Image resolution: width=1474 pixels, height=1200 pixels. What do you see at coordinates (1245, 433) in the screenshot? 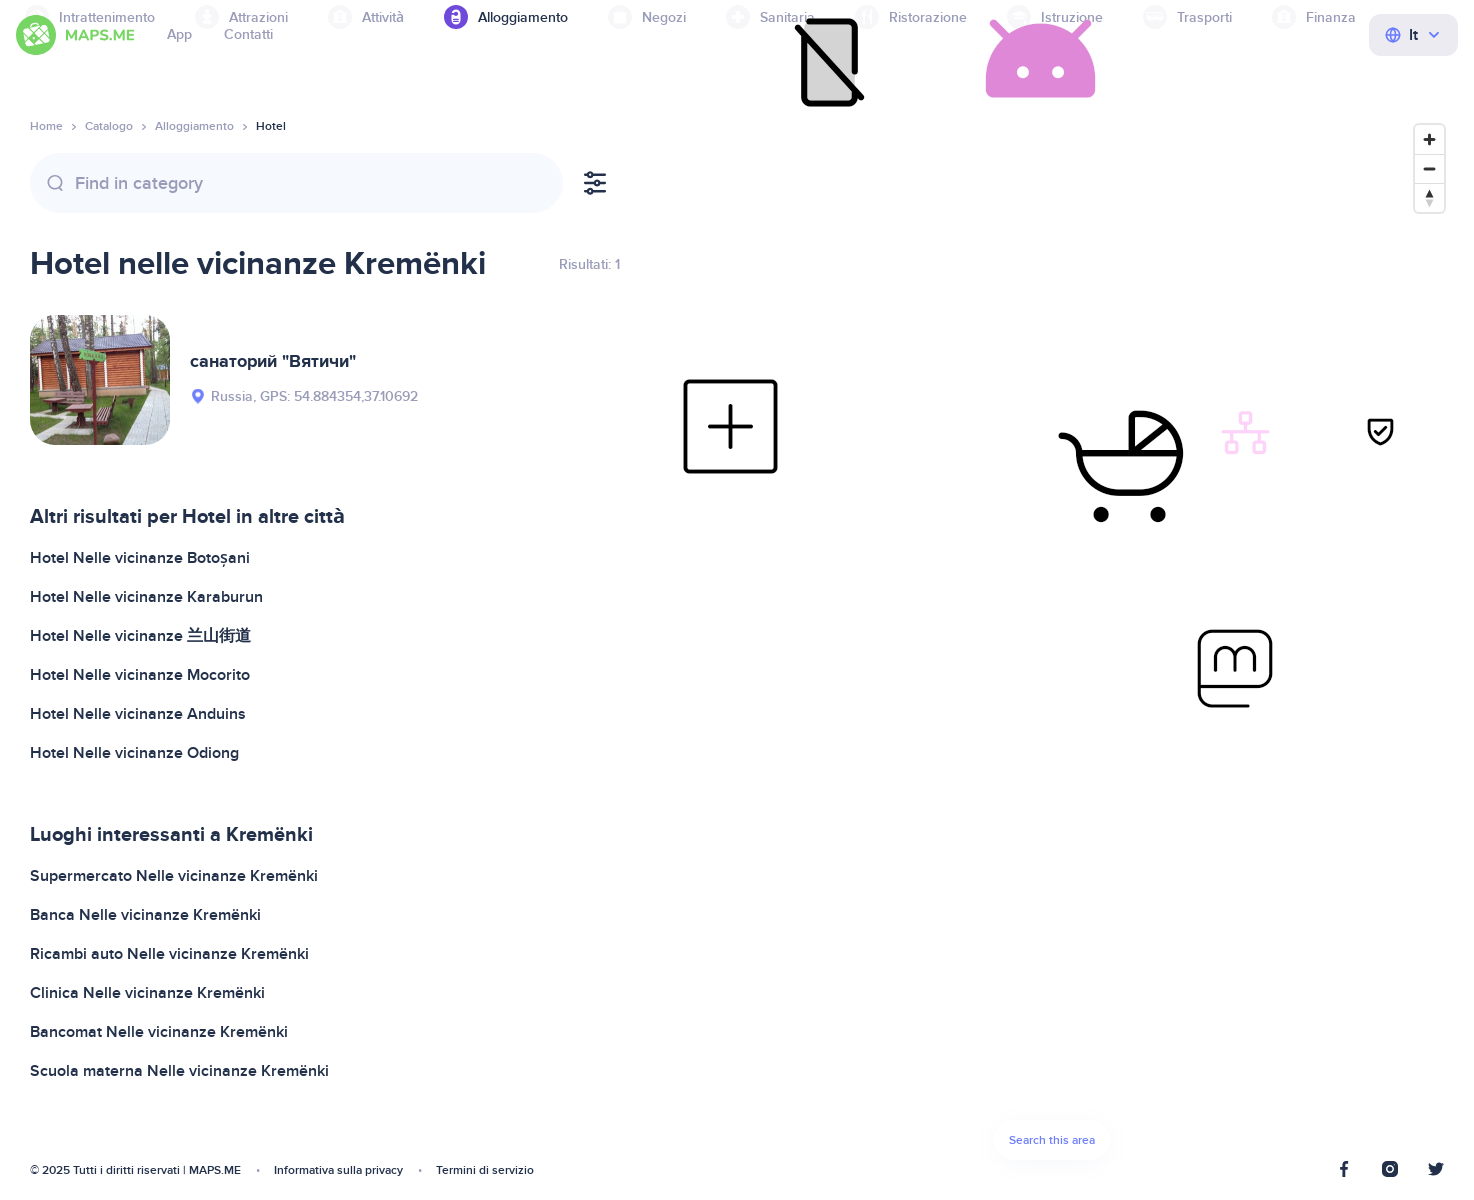
I see `view network connections` at bounding box center [1245, 433].